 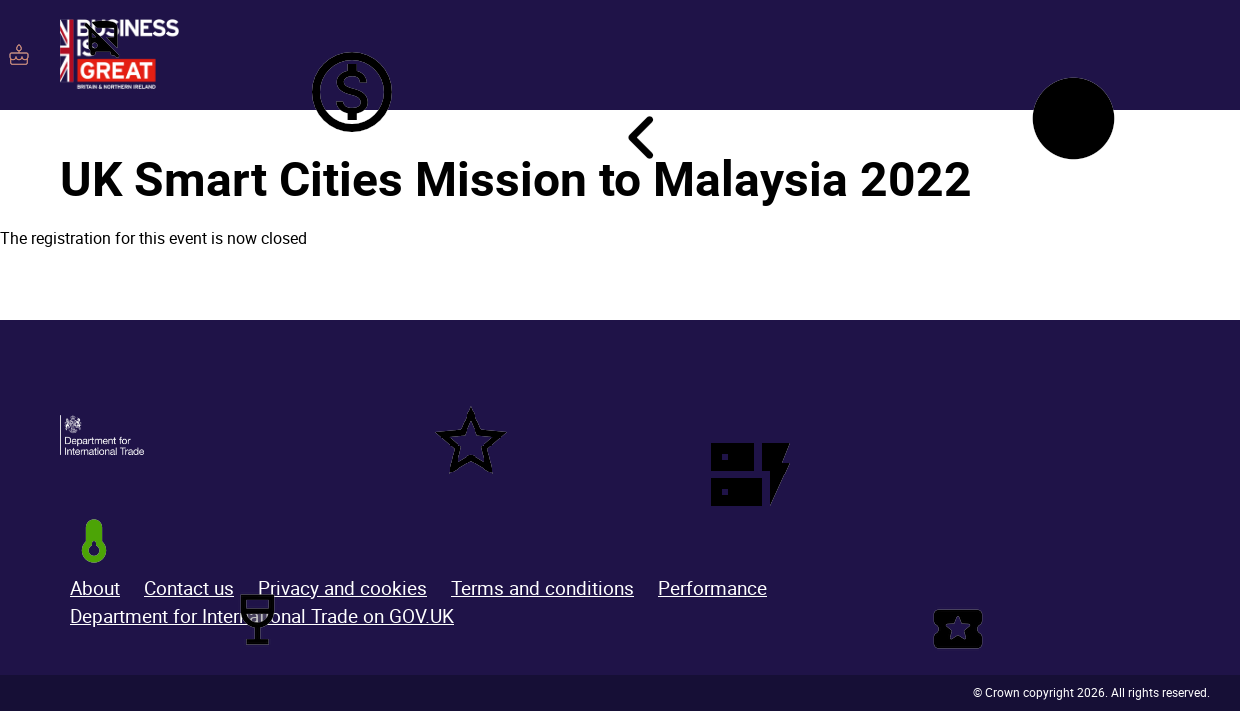 What do you see at coordinates (257, 619) in the screenshot?
I see `find nearby wine bars or restaurants` at bounding box center [257, 619].